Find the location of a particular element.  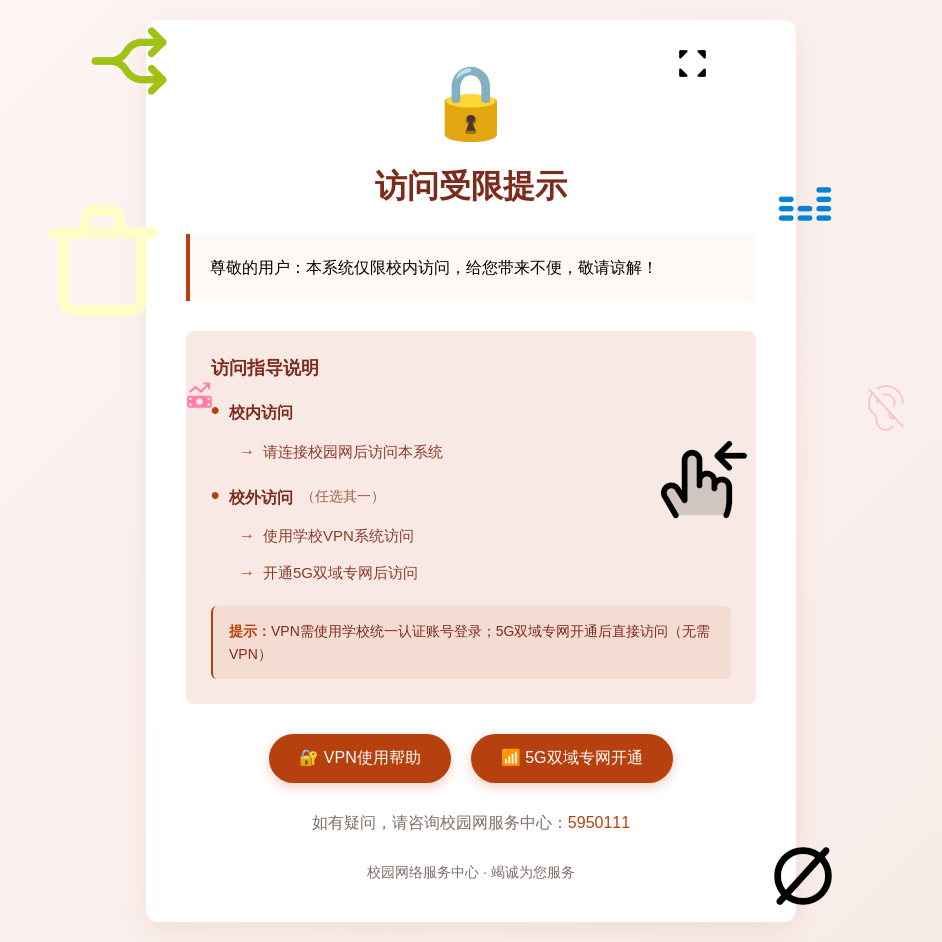

swipe left to navigate or dismiss is located at coordinates (699, 482).